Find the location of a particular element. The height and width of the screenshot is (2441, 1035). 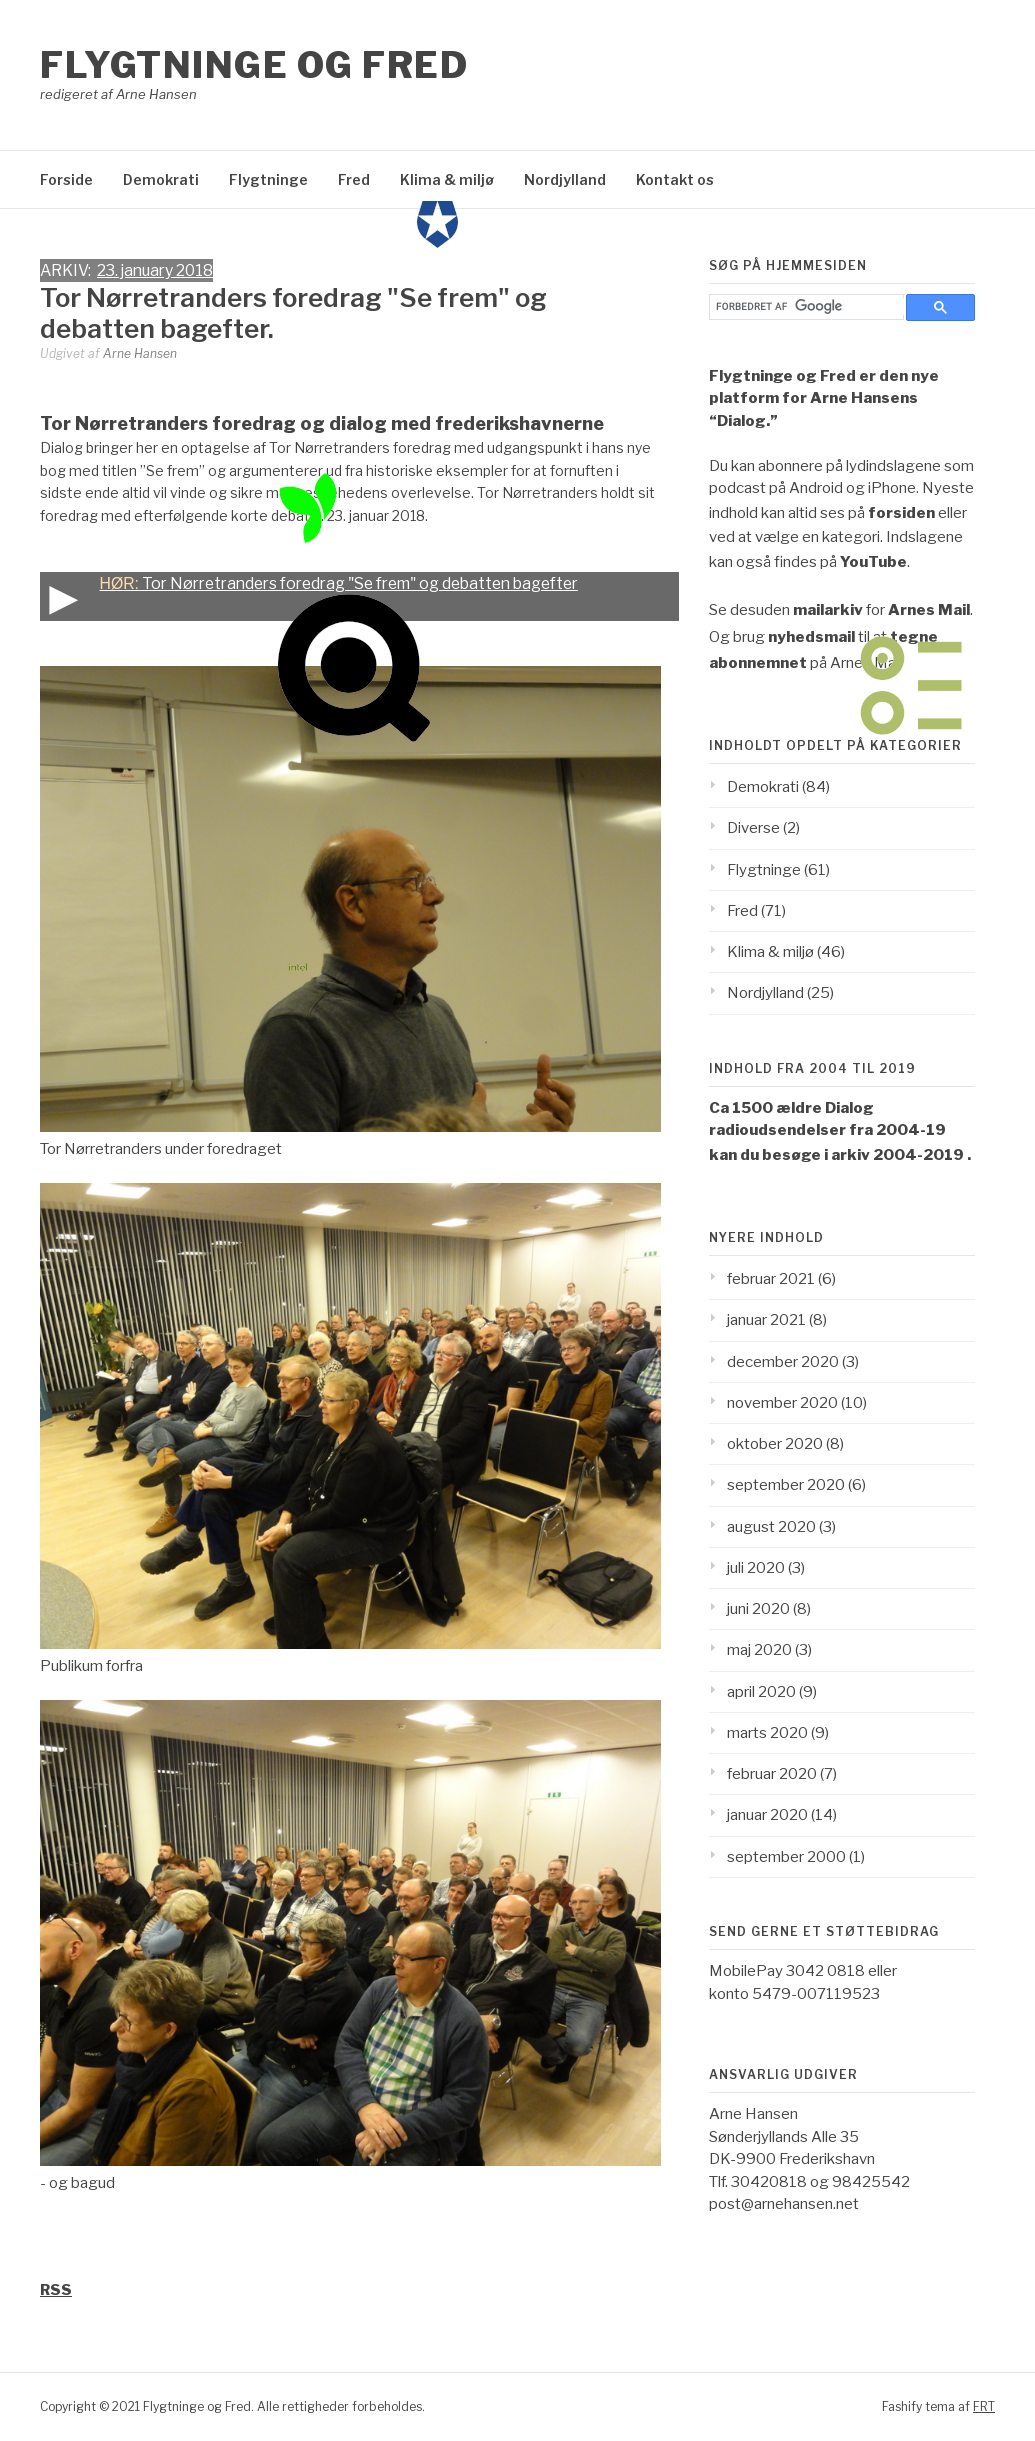

open Qlik analytics application is located at coordinates (354, 668).